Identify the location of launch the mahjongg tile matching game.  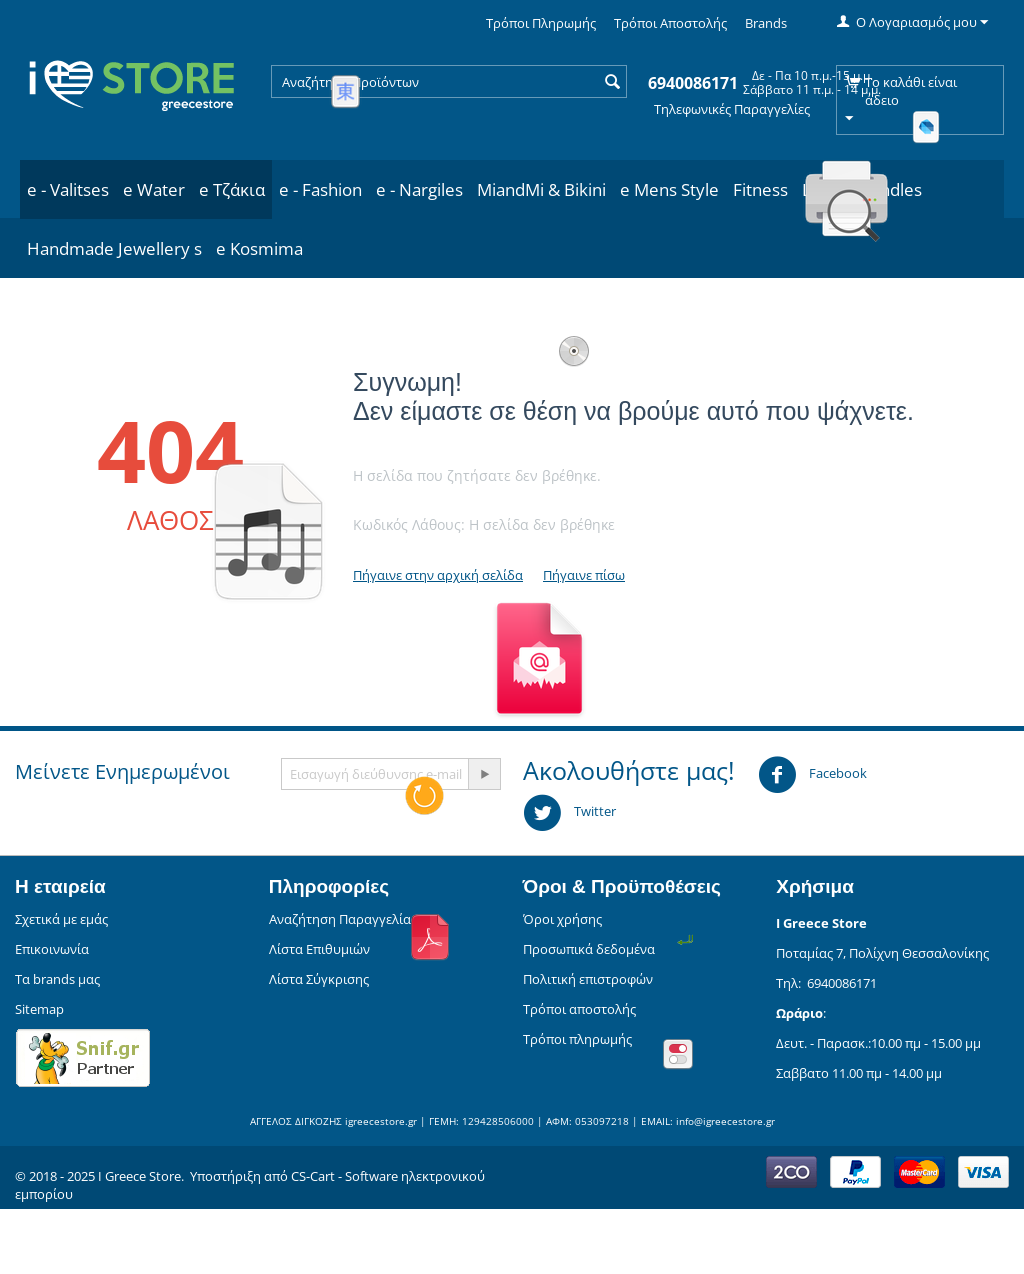
(345, 91).